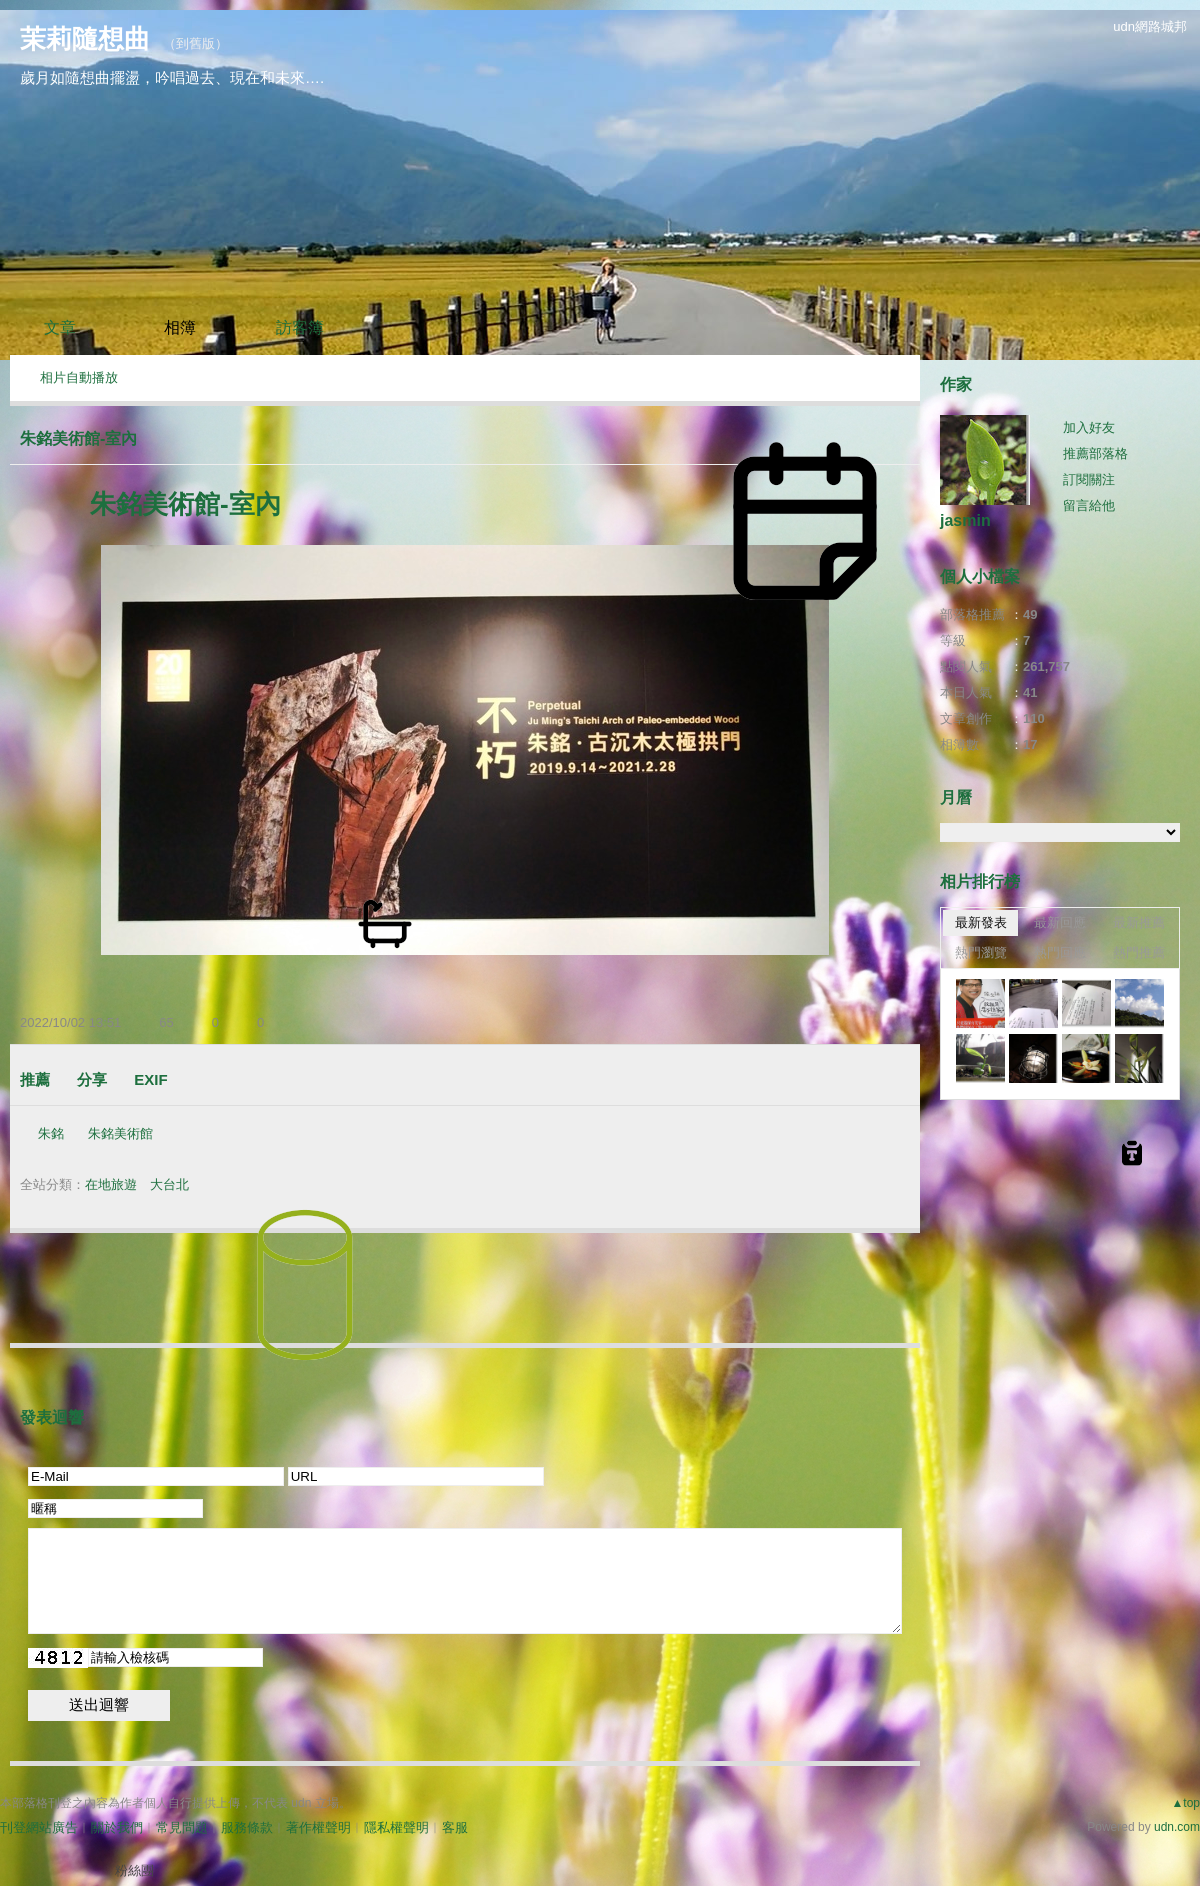 The image size is (1200, 1886). I want to click on access copied text formatting options, so click(1132, 1153).